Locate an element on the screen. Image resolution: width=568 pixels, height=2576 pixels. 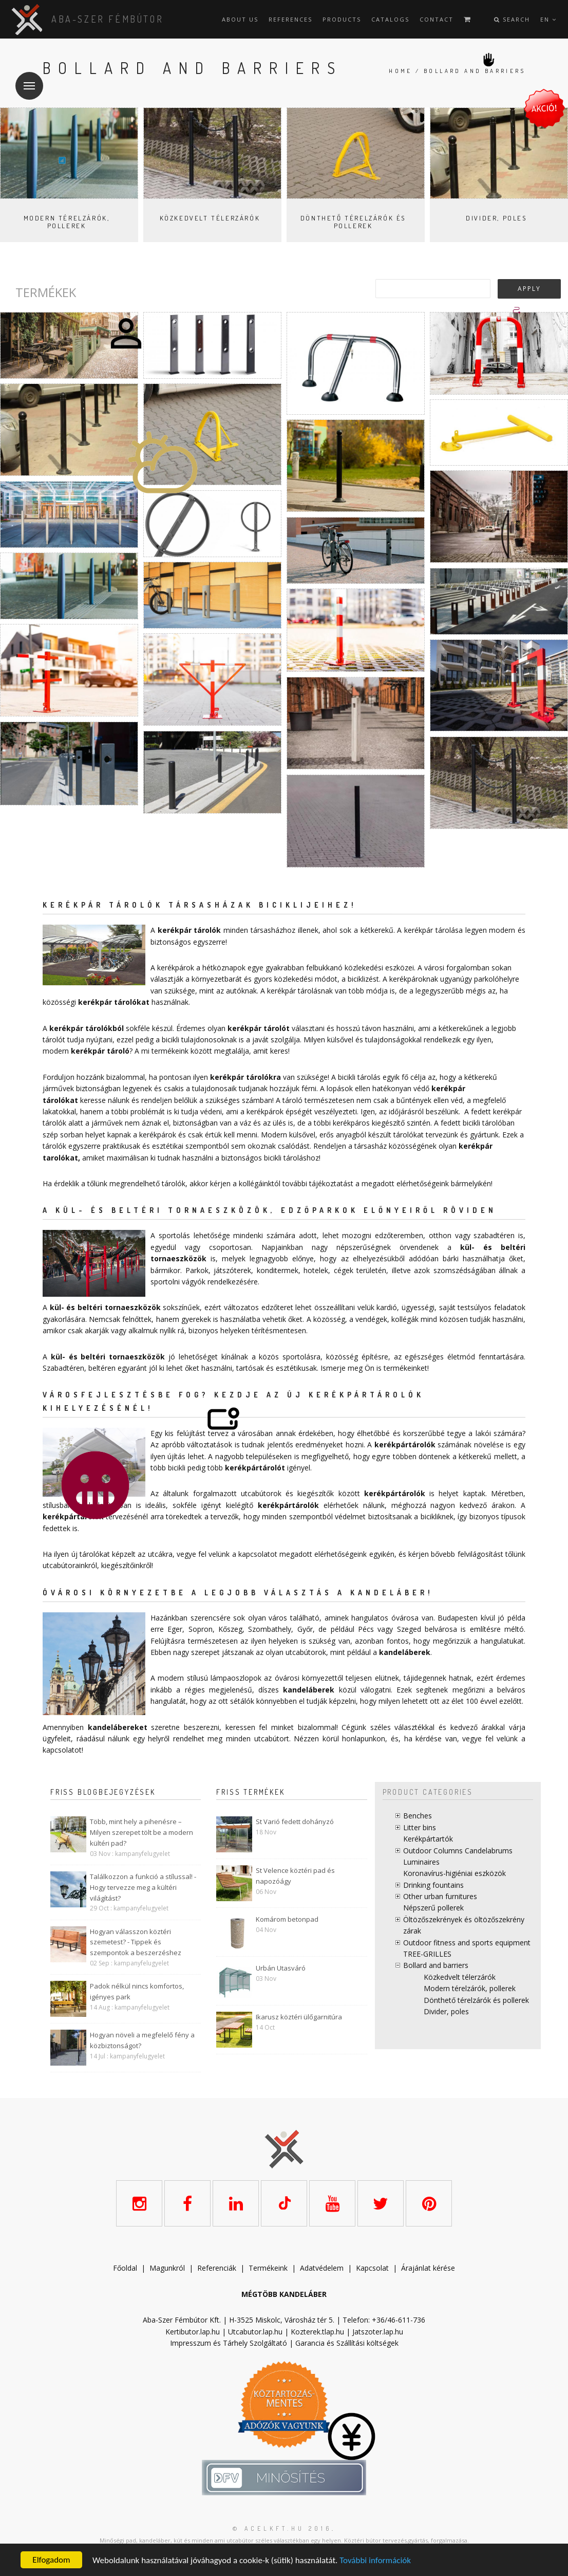
indicates an awkward or uncomfortable status is located at coordinates (95, 1485).